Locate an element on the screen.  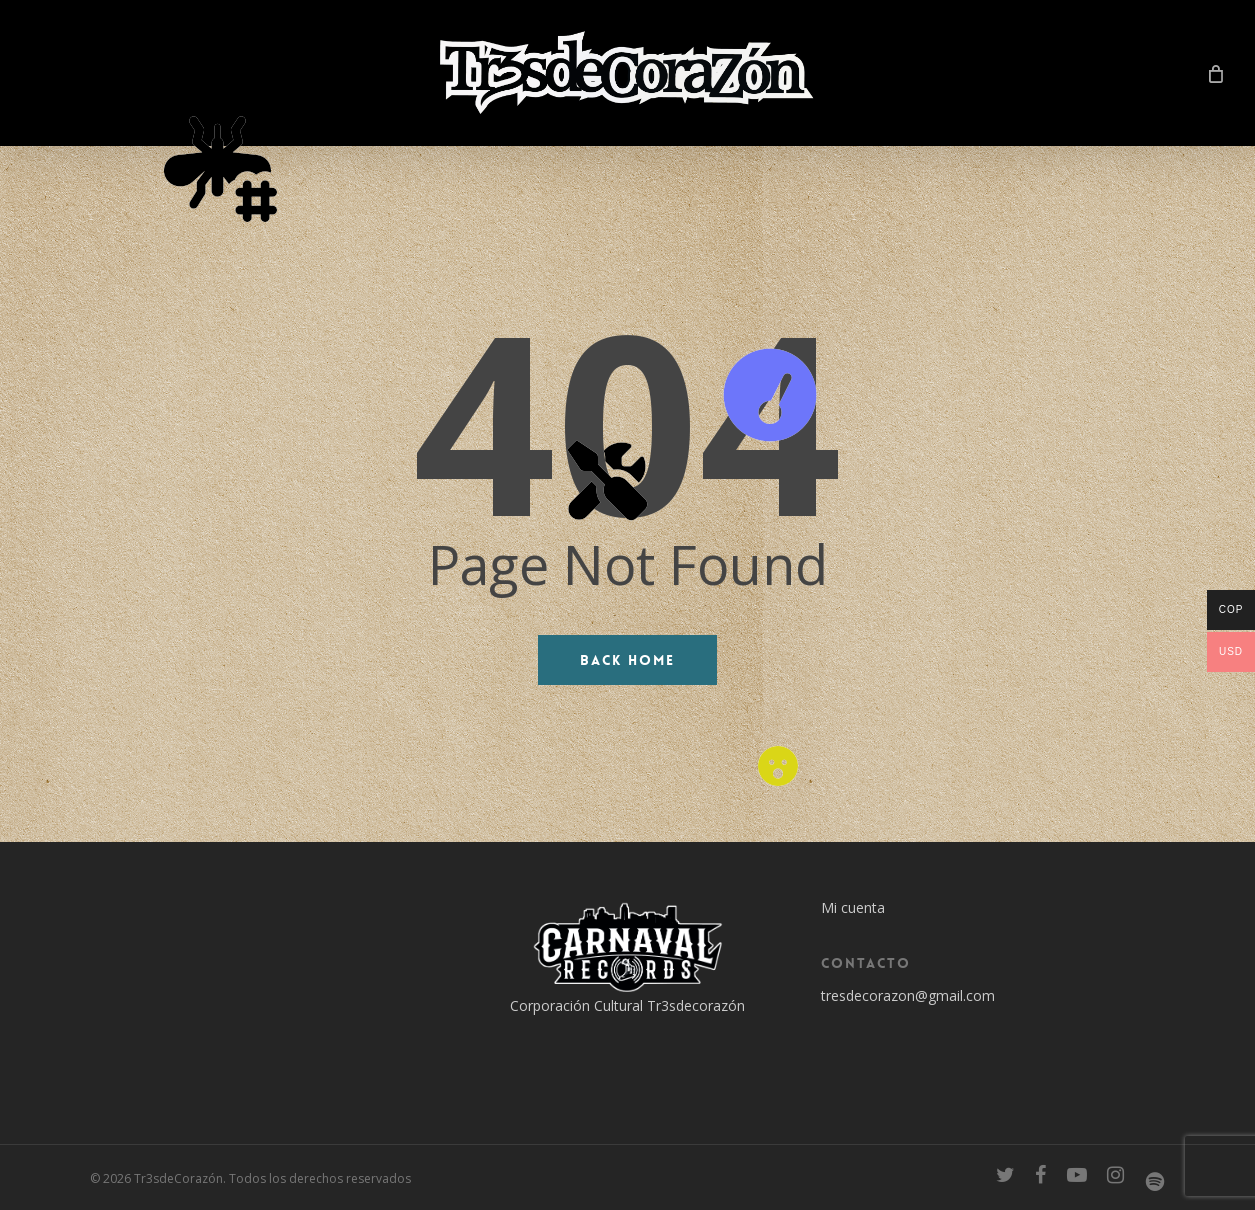
indicates a surprise or unexpected event notification is located at coordinates (778, 766).